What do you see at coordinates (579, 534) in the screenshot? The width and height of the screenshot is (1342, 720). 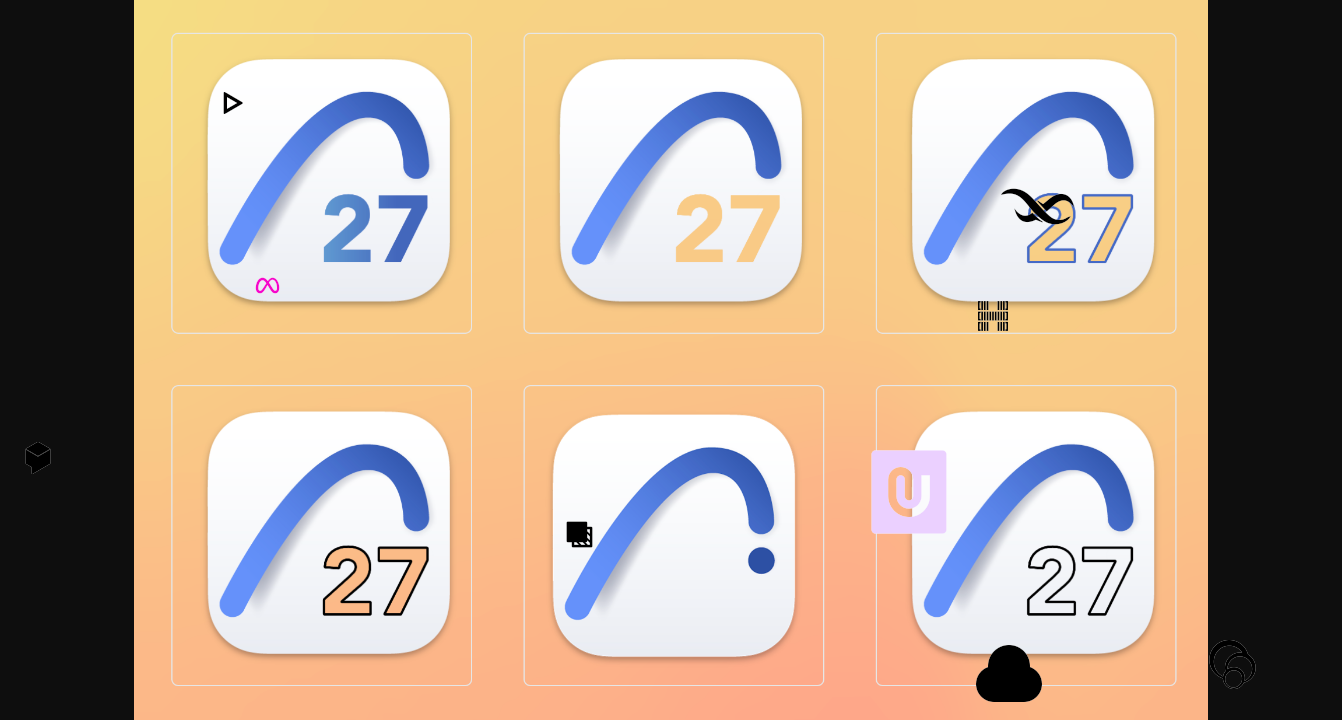 I see `apply shadow effect to selected element` at bounding box center [579, 534].